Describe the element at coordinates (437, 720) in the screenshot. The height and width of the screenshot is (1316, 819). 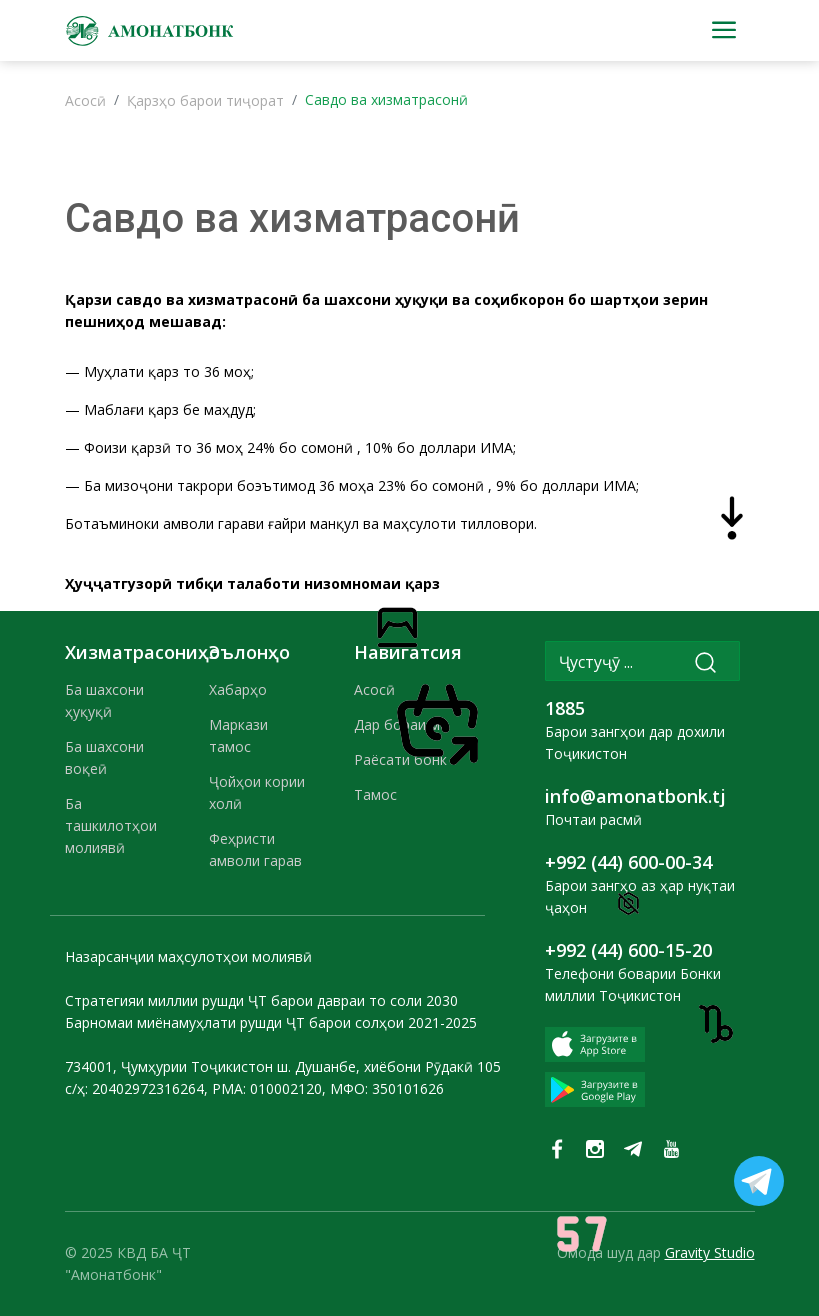
I see `share your shopping basket with others` at that location.